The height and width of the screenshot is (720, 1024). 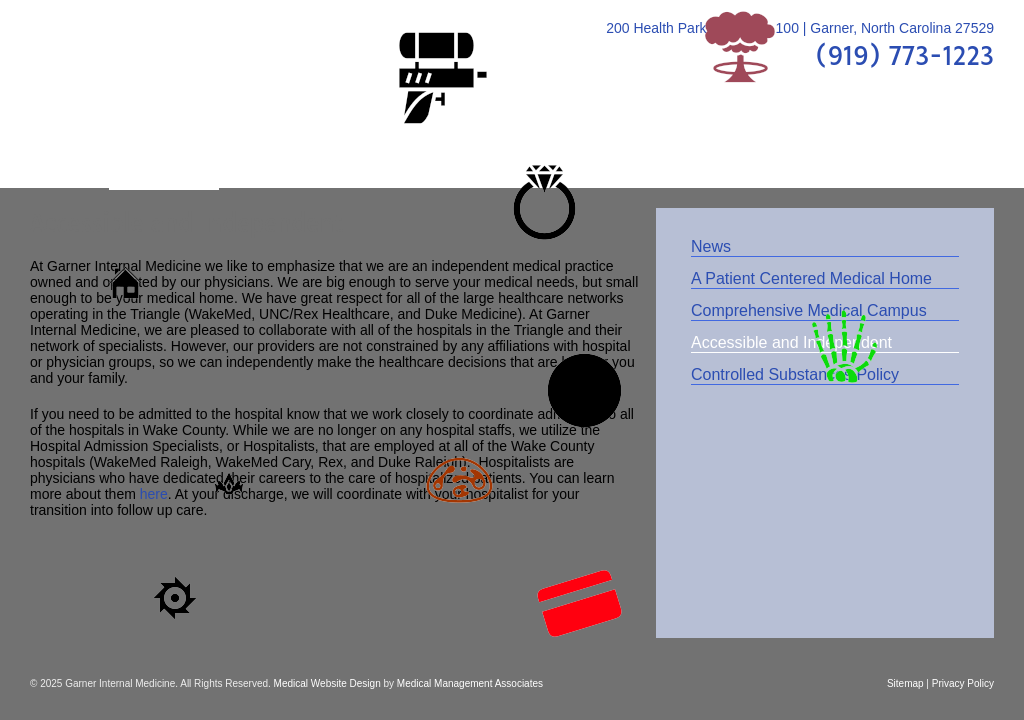 I want to click on indicates explosion or blast event in game, so click(x=740, y=47).